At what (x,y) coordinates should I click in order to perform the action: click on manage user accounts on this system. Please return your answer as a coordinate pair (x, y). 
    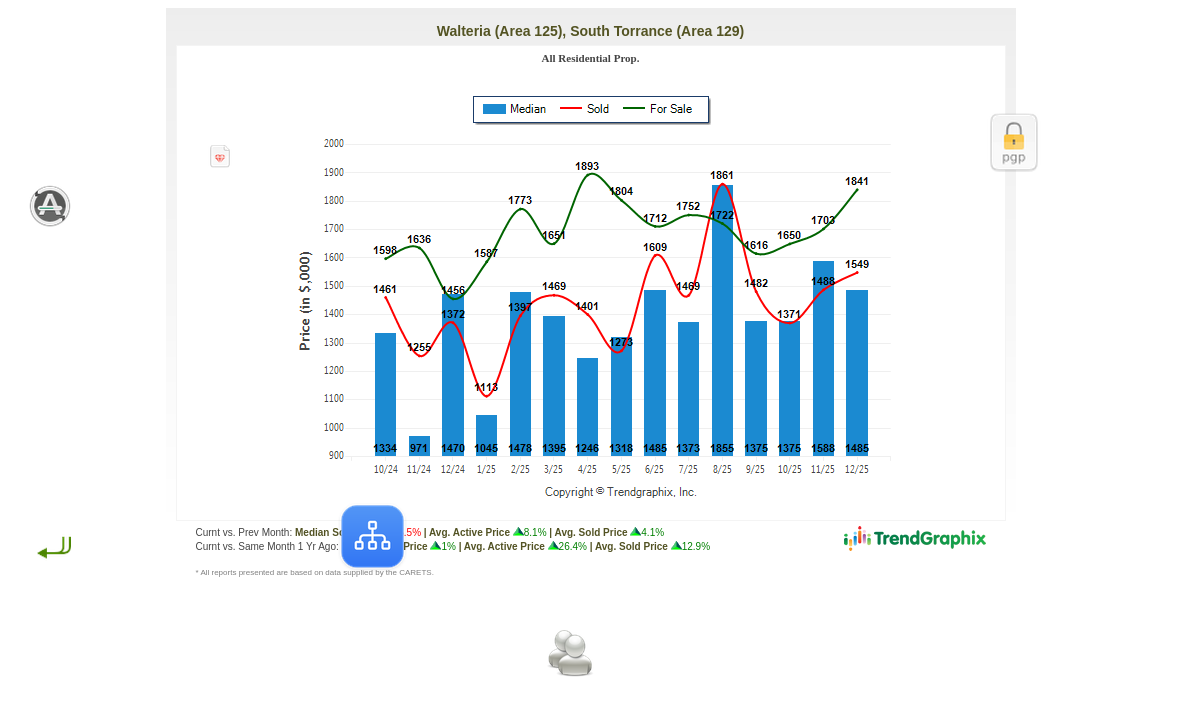
    Looking at the image, I should click on (570, 653).